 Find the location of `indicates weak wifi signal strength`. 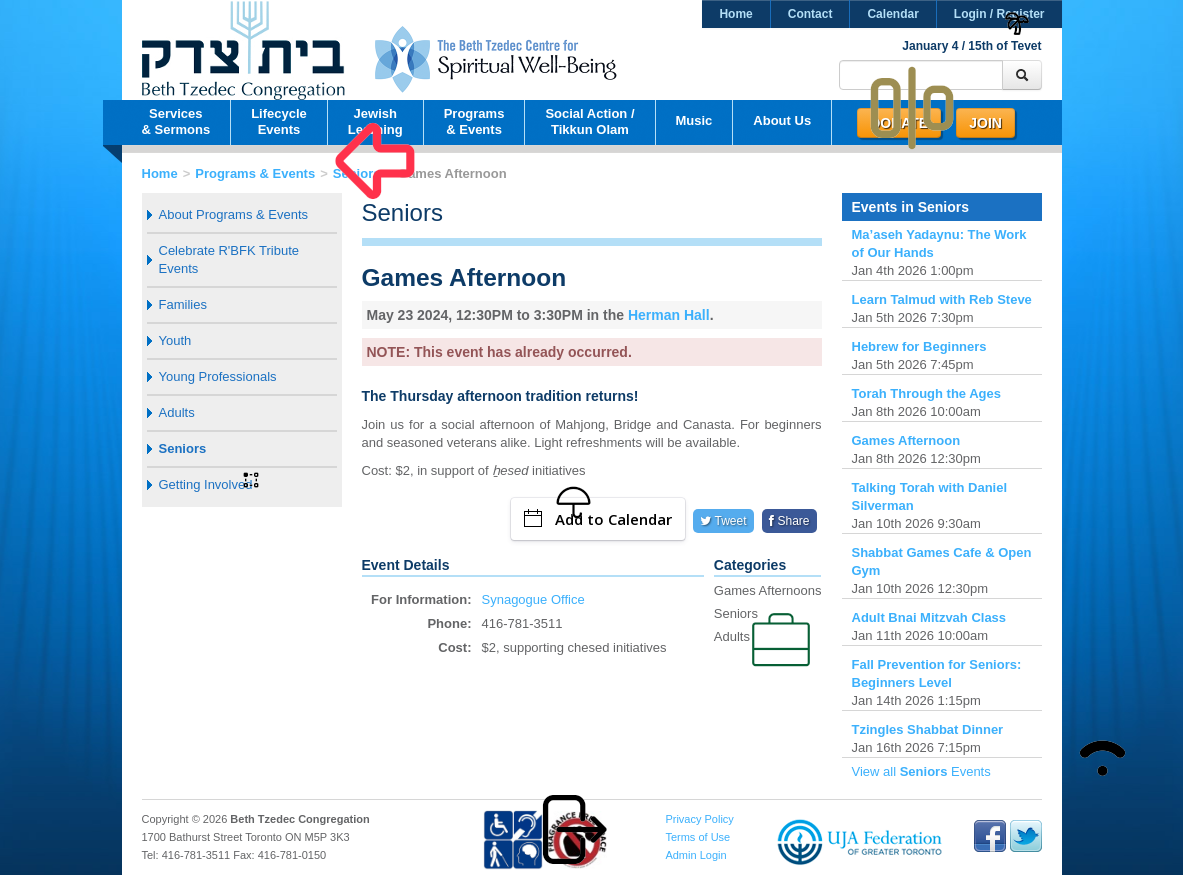

indicates weak wifi signal strength is located at coordinates (1102, 730).